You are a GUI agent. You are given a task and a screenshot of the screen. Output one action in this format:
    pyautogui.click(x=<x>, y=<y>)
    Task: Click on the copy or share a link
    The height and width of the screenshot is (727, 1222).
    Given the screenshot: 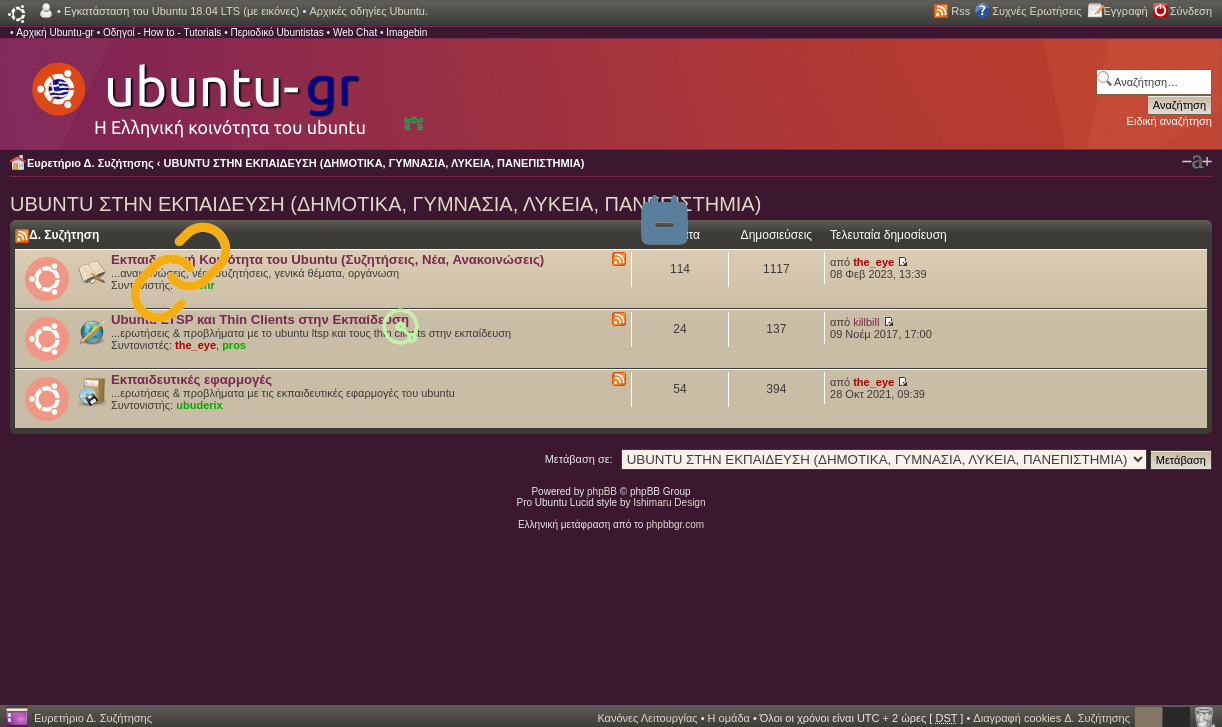 What is the action you would take?
    pyautogui.click(x=180, y=272)
    